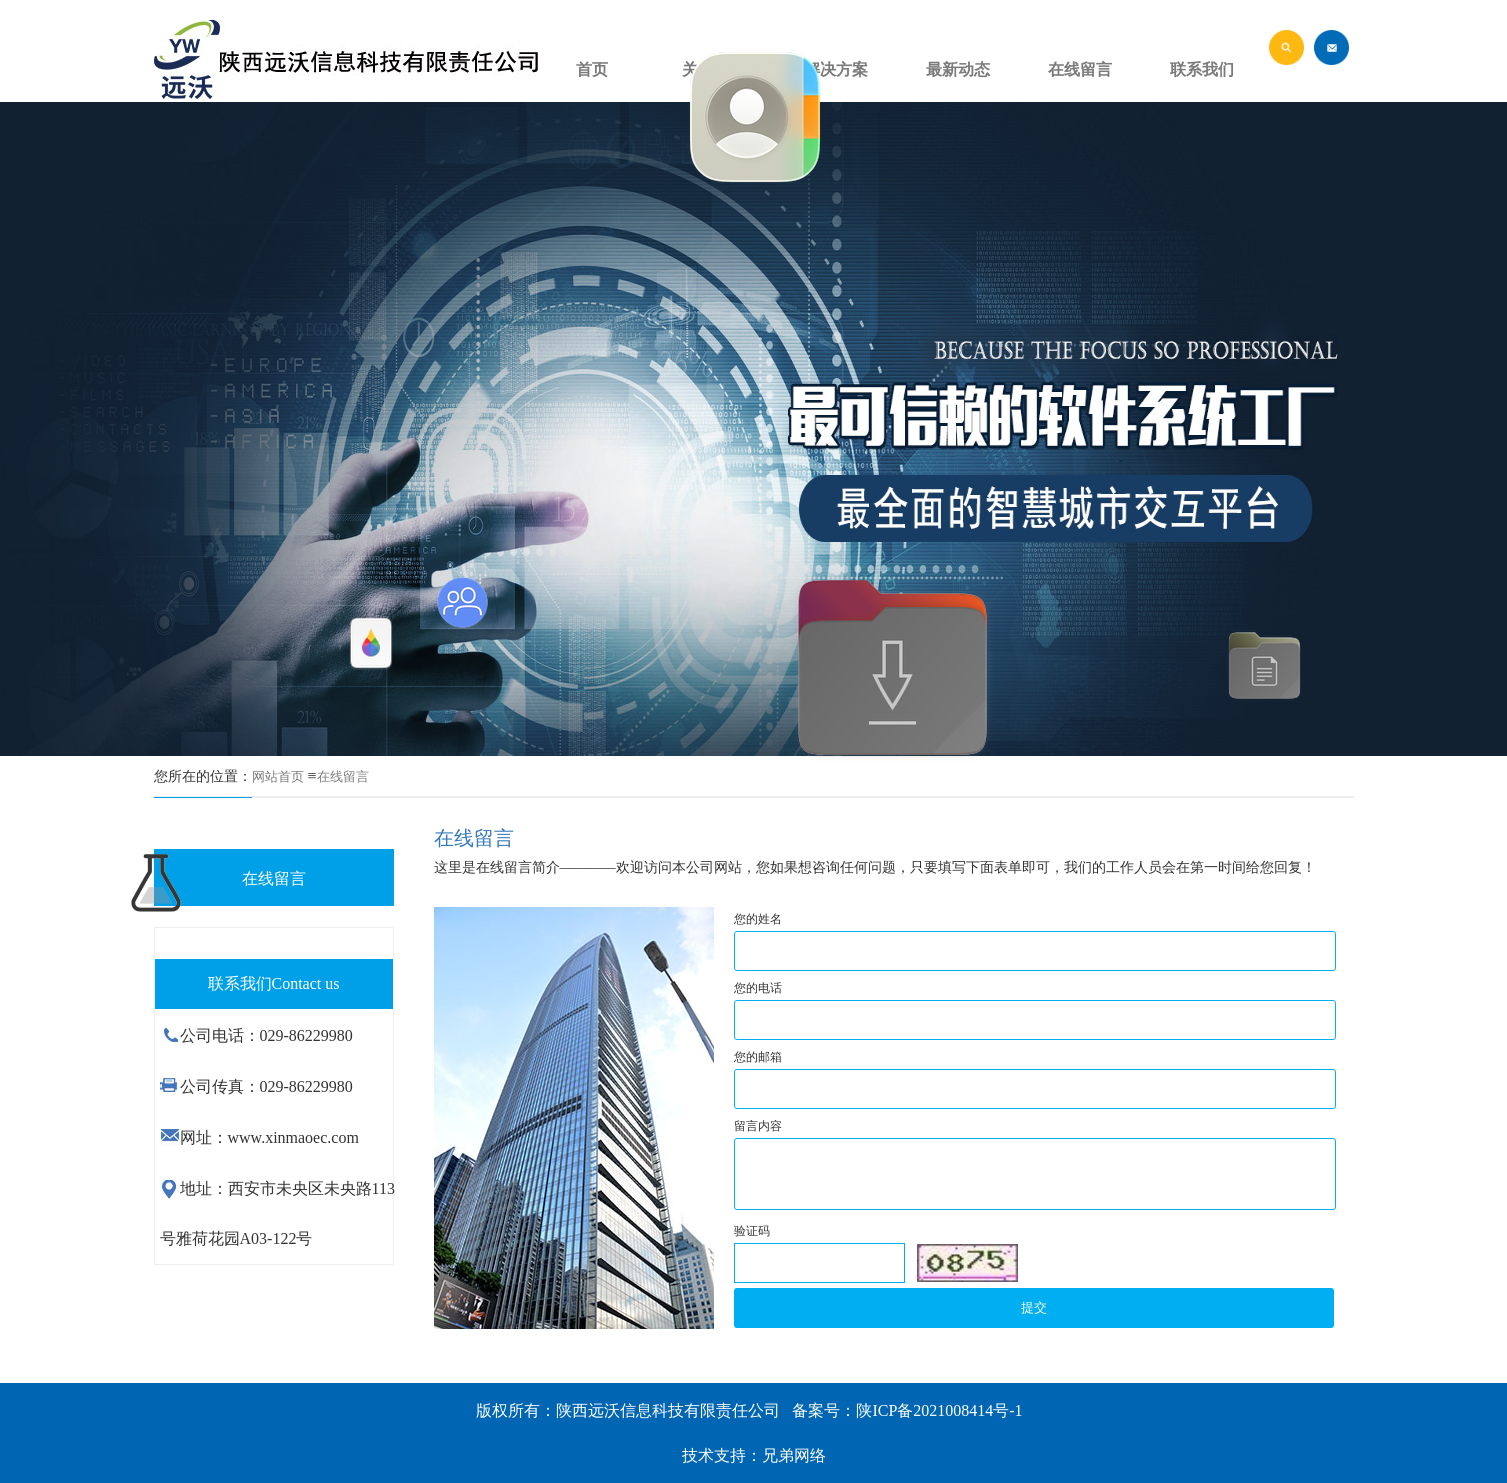 This screenshot has width=1507, height=1483. Describe the element at coordinates (1264, 665) in the screenshot. I see `open your documents folder` at that location.